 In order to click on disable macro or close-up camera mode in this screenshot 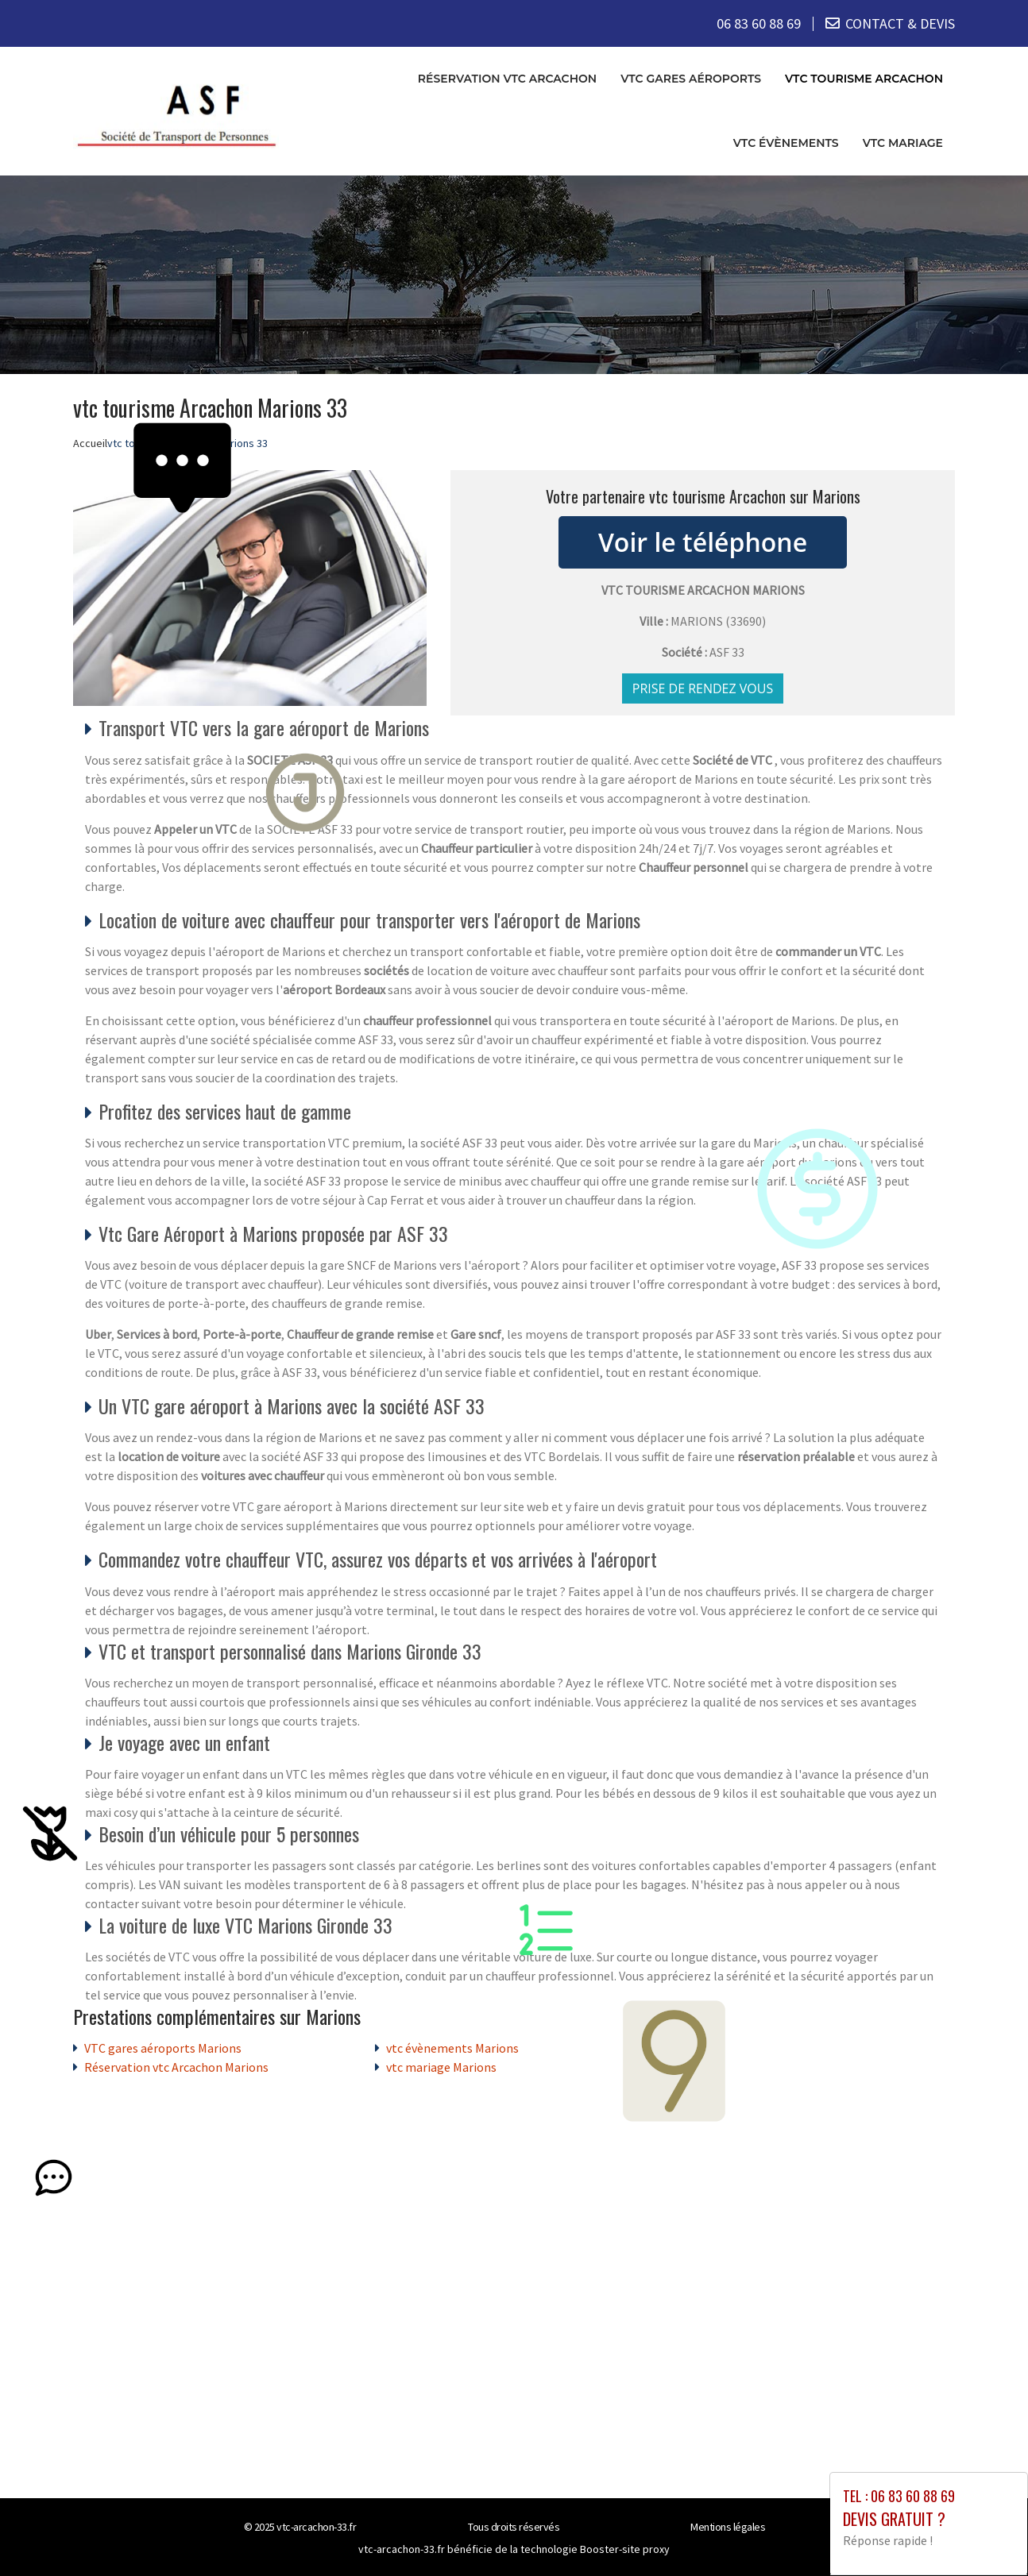, I will do `click(50, 1834)`.